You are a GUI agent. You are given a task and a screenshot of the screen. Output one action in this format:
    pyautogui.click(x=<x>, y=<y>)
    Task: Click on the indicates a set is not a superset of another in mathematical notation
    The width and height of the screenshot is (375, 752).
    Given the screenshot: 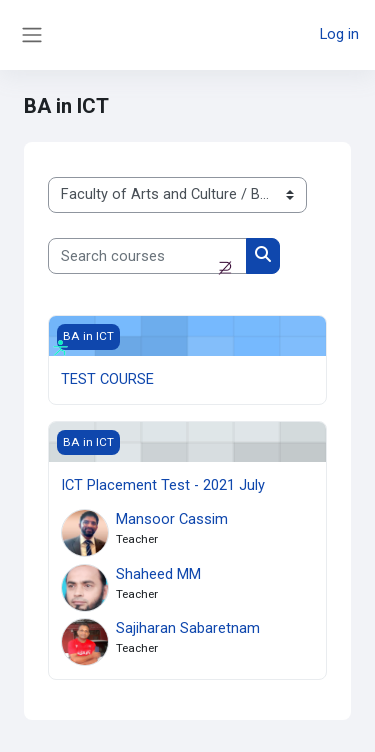 What is the action you would take?
    pyautogui.click(x=225, y=268)
    